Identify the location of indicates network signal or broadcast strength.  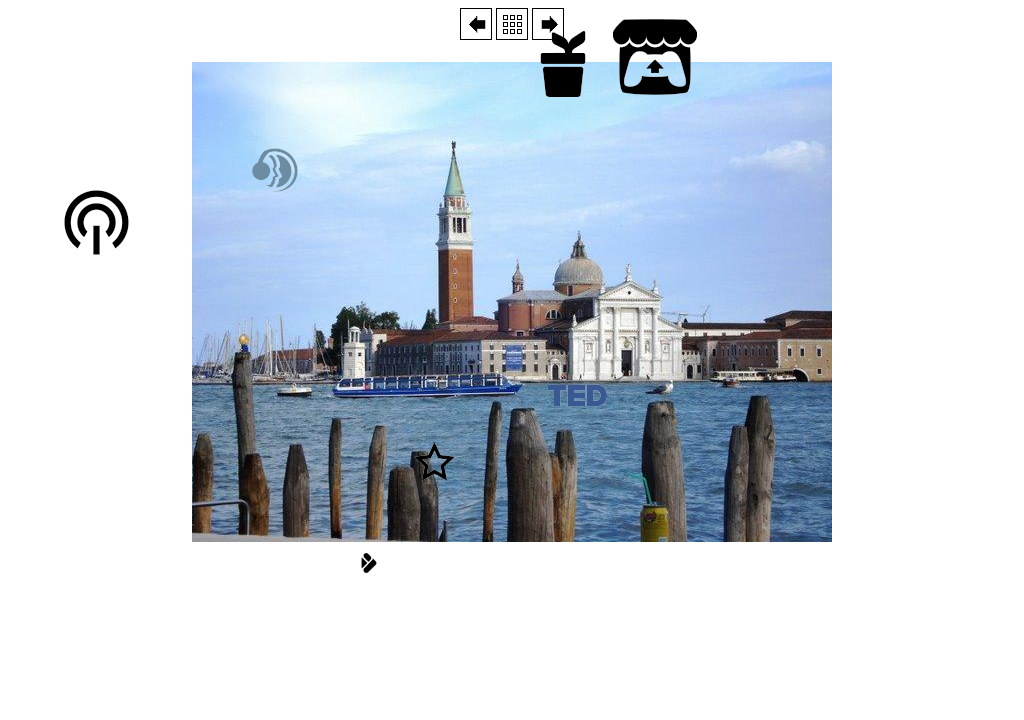
(96, 222).